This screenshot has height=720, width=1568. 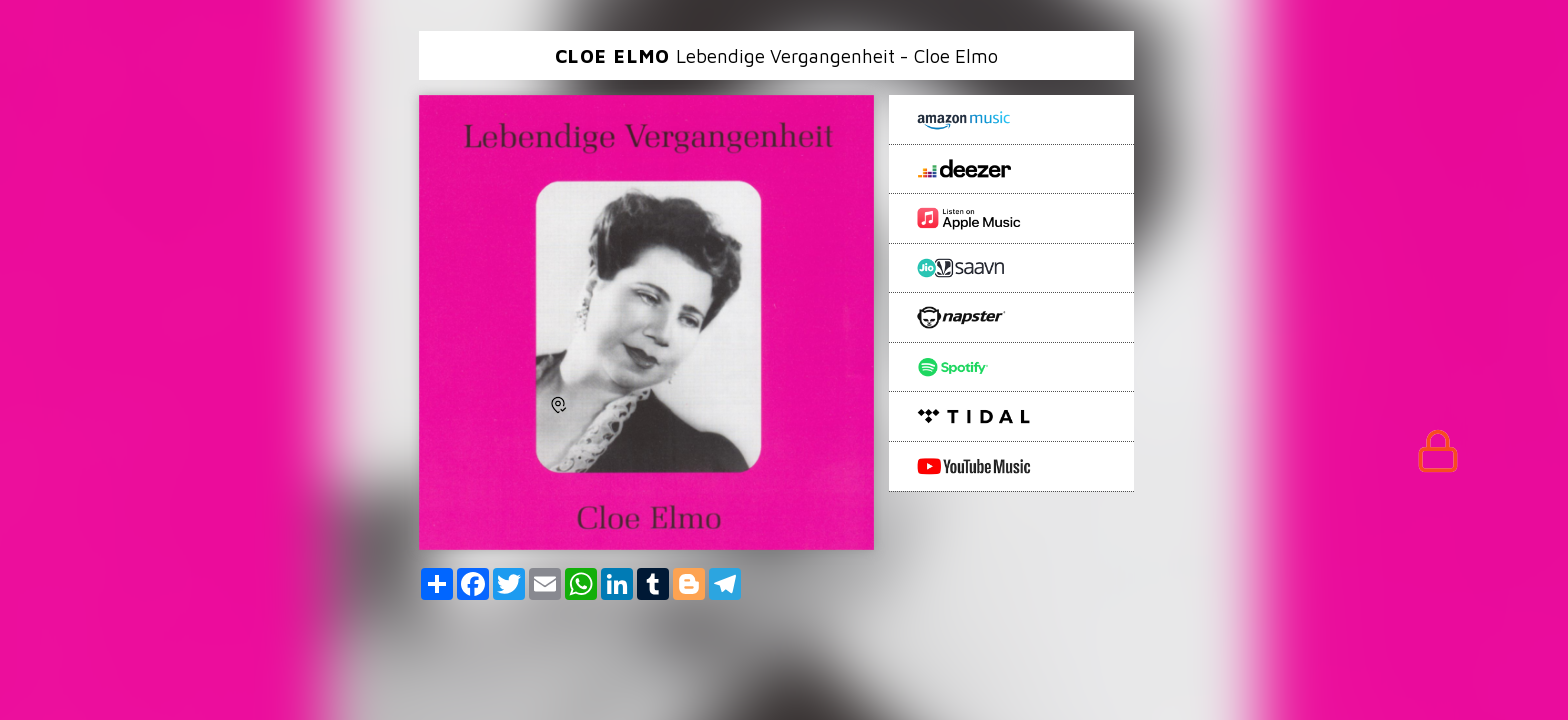 What do you see at coordinates (1438, 451) in the screenshot?
I see `indicates a secure or encrypted connection` at bounding box center [1438, 451].